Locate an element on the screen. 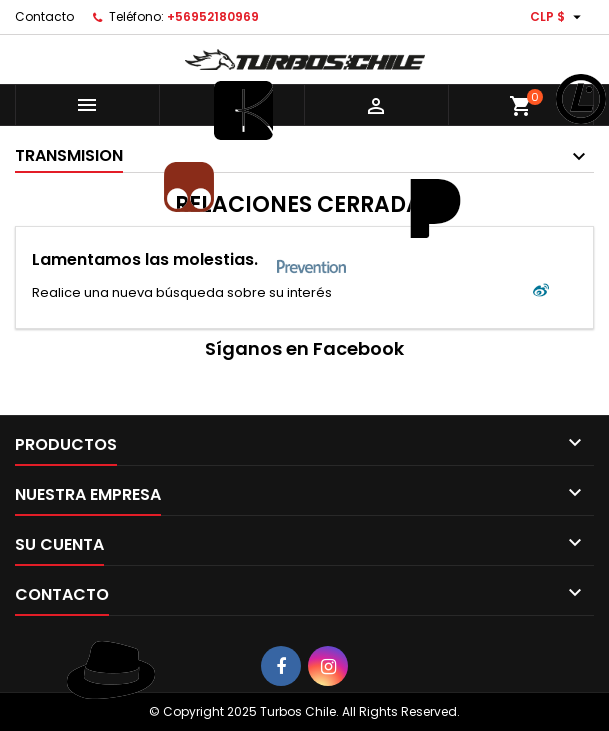 This screenshot has height=731, width=609. kaniko container build tool logo is located at coordinates (243, 110).